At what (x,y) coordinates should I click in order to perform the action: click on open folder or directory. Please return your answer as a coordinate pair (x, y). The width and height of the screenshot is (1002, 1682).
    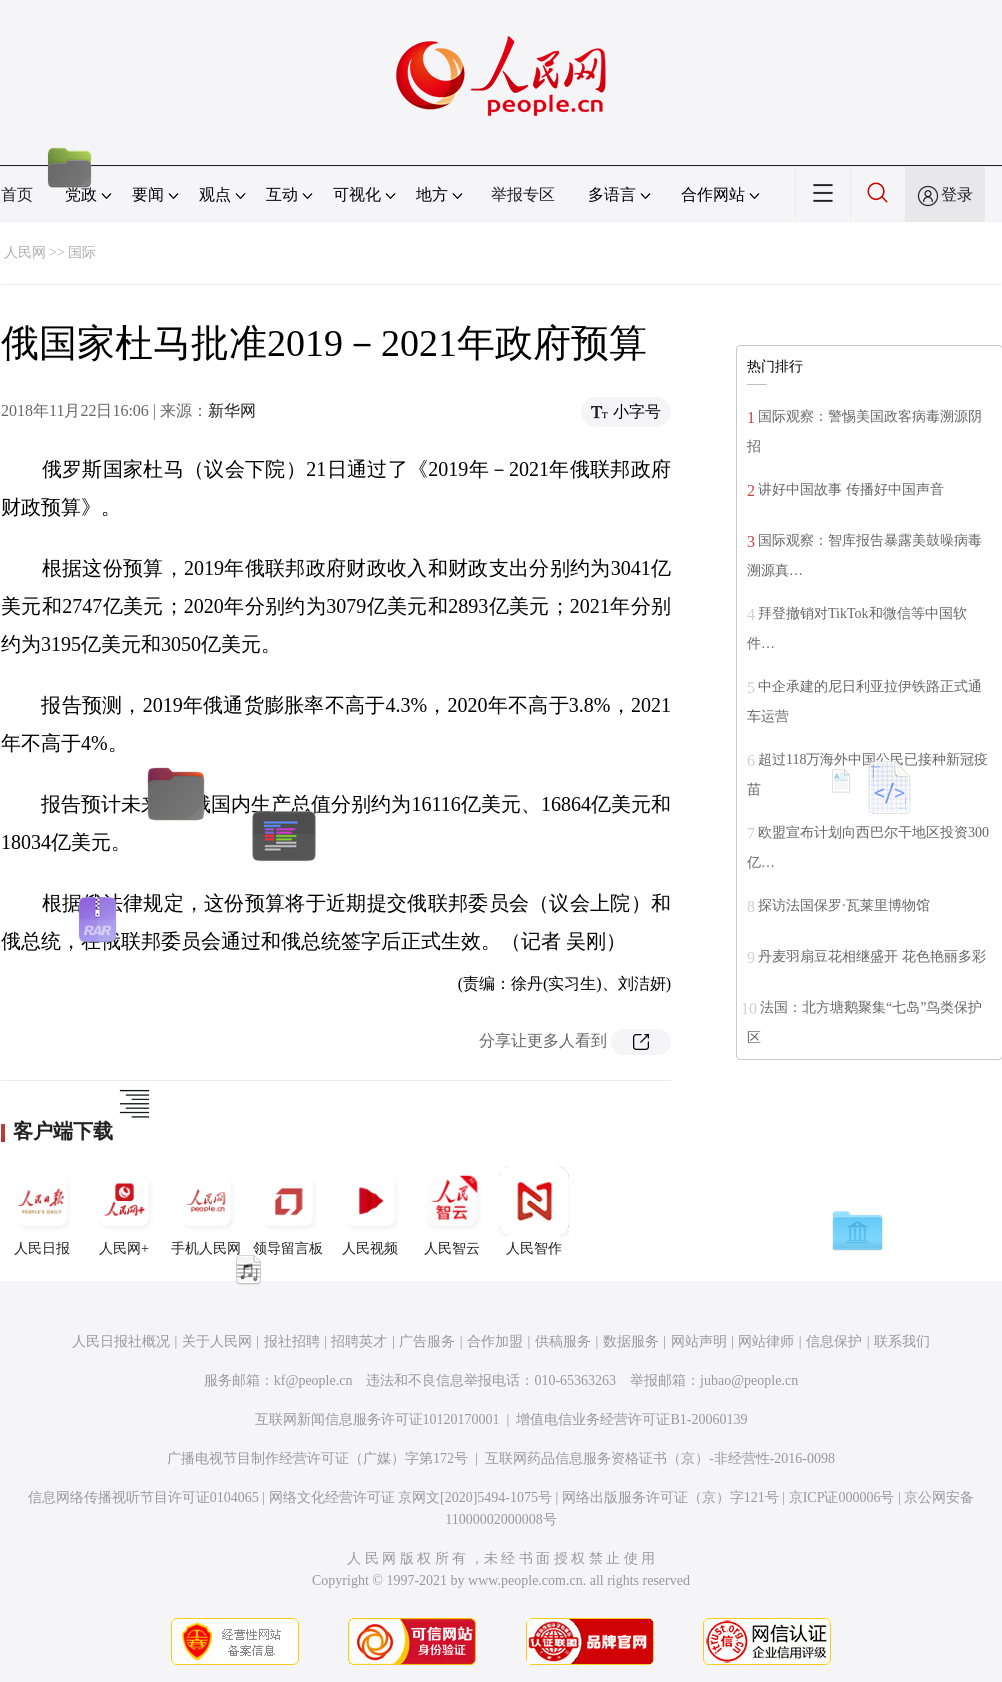
    Looking at the image, I should click on (176, 794).